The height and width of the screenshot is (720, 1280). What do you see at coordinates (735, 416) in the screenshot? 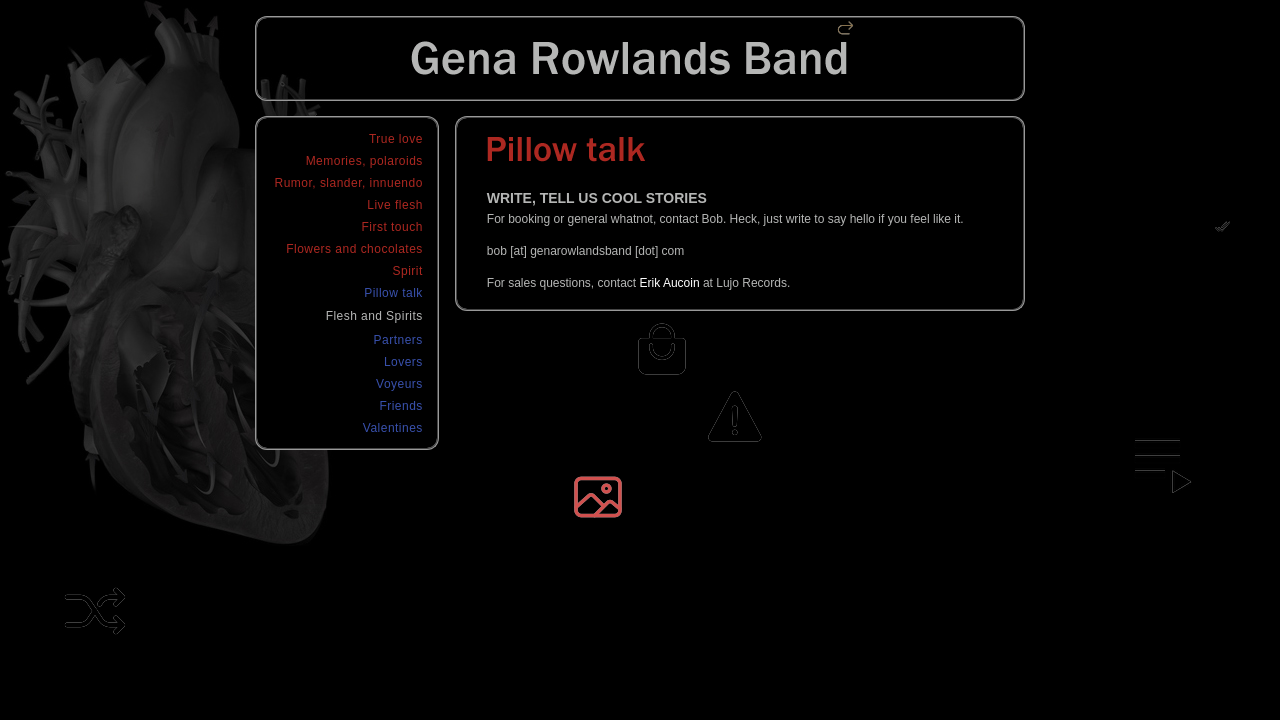
I see `indicates a warning or caution state` at bounding box center [735, 416].